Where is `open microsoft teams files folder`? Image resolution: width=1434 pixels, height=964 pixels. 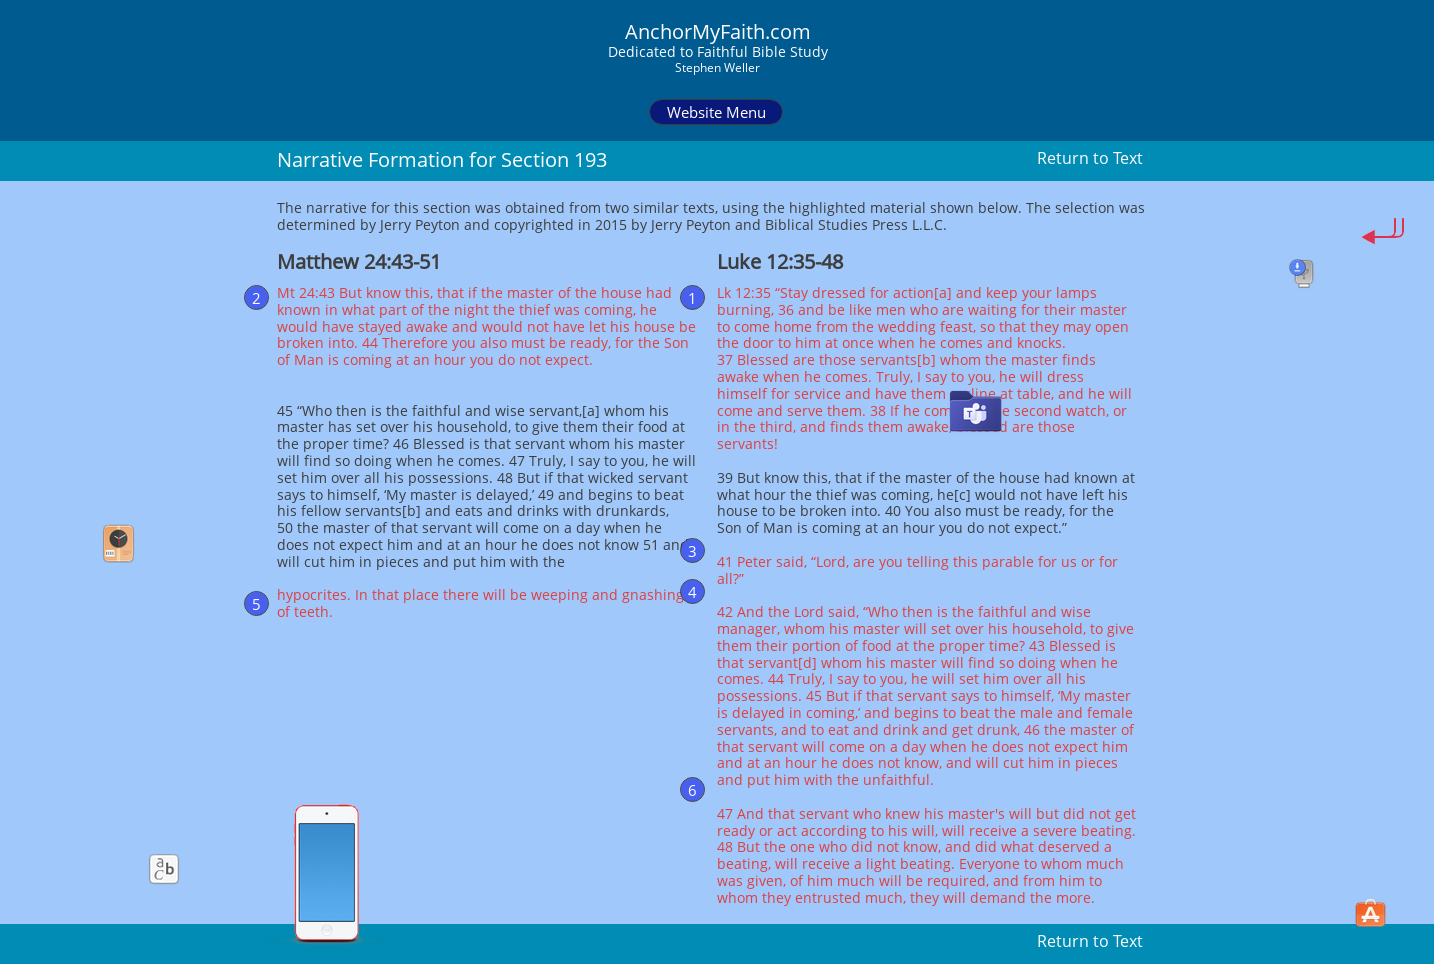 open microsoft teams files folder is located at coordinates (975, 412).